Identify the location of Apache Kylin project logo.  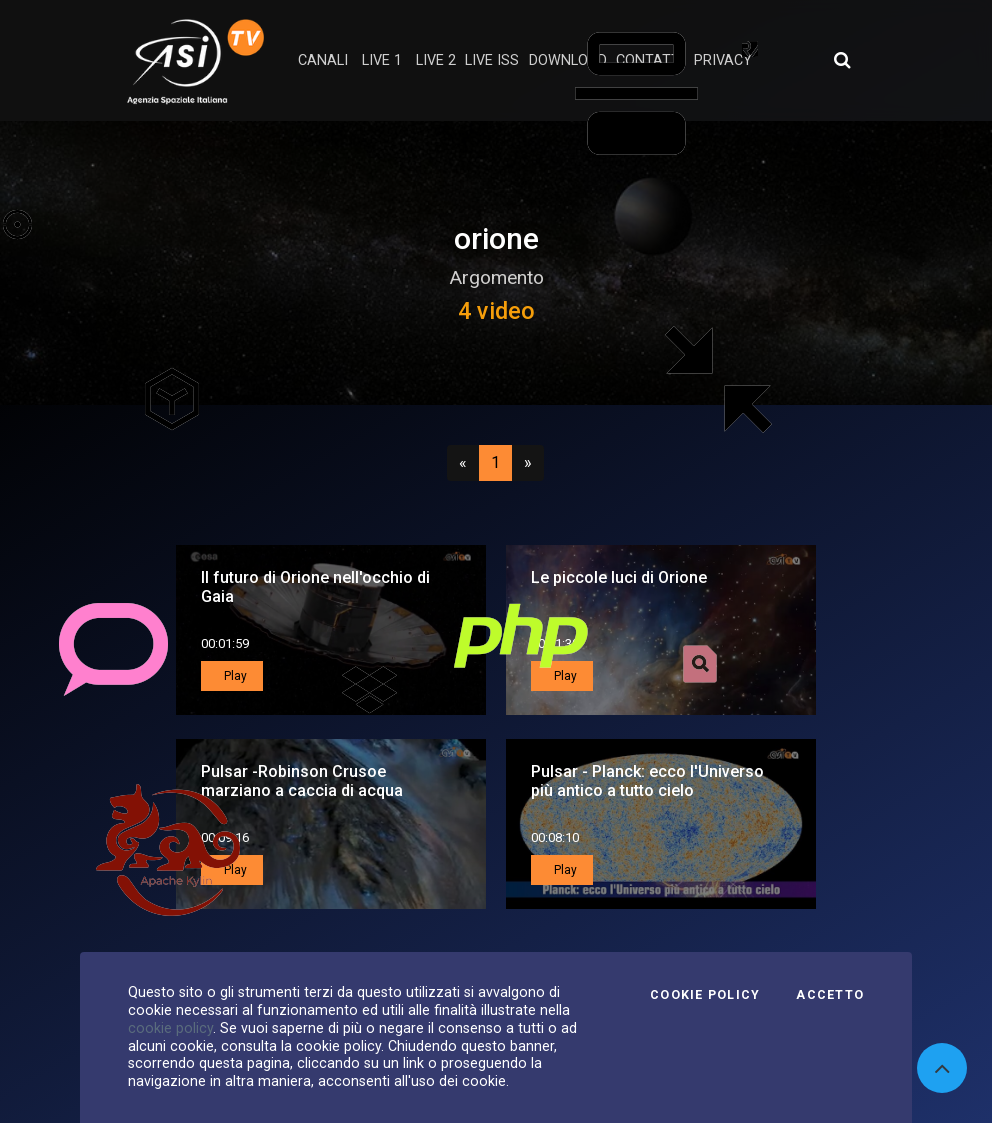
(168, 850).